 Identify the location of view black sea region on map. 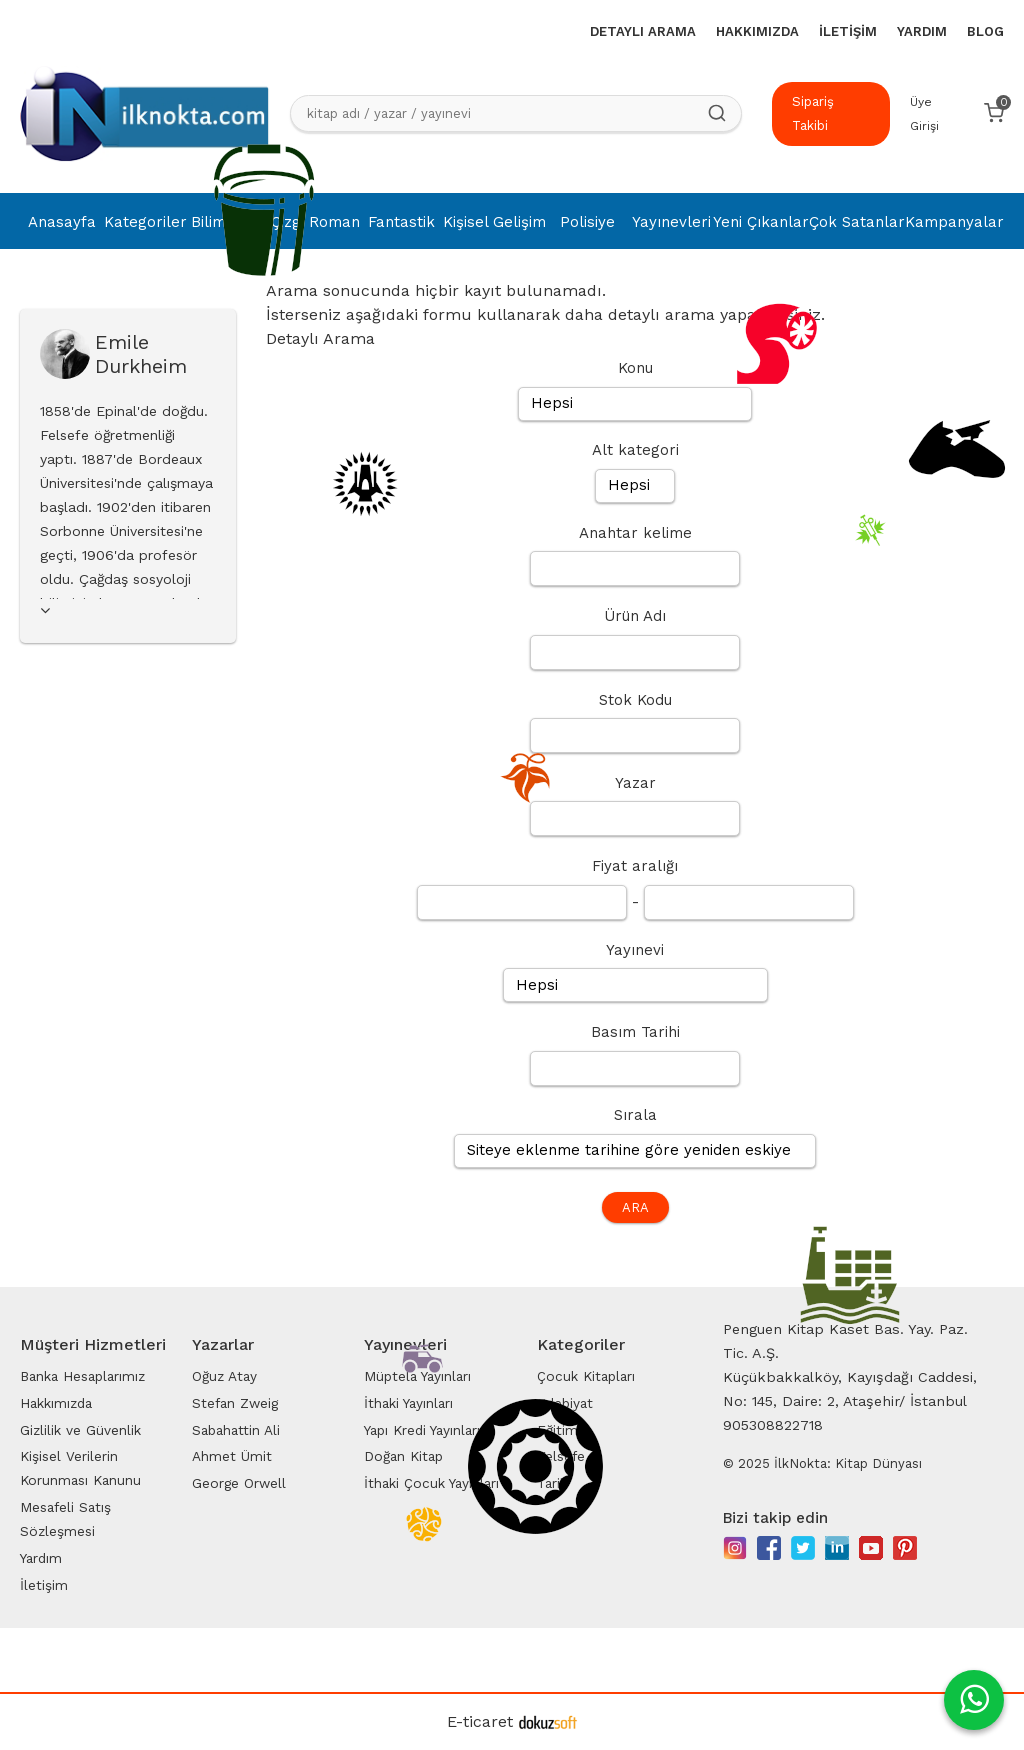
(957, 449).